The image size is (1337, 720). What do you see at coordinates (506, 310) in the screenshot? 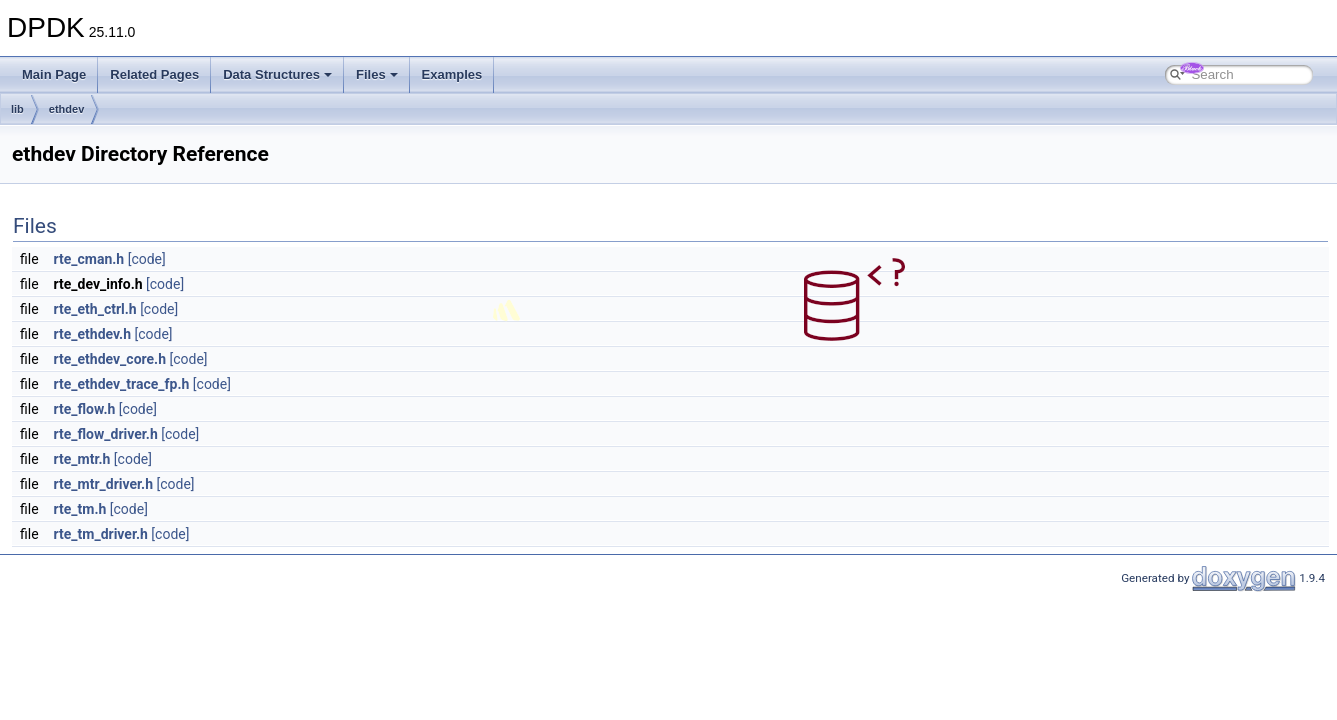
I see `better stack logo` at bounding box center [506, 310].